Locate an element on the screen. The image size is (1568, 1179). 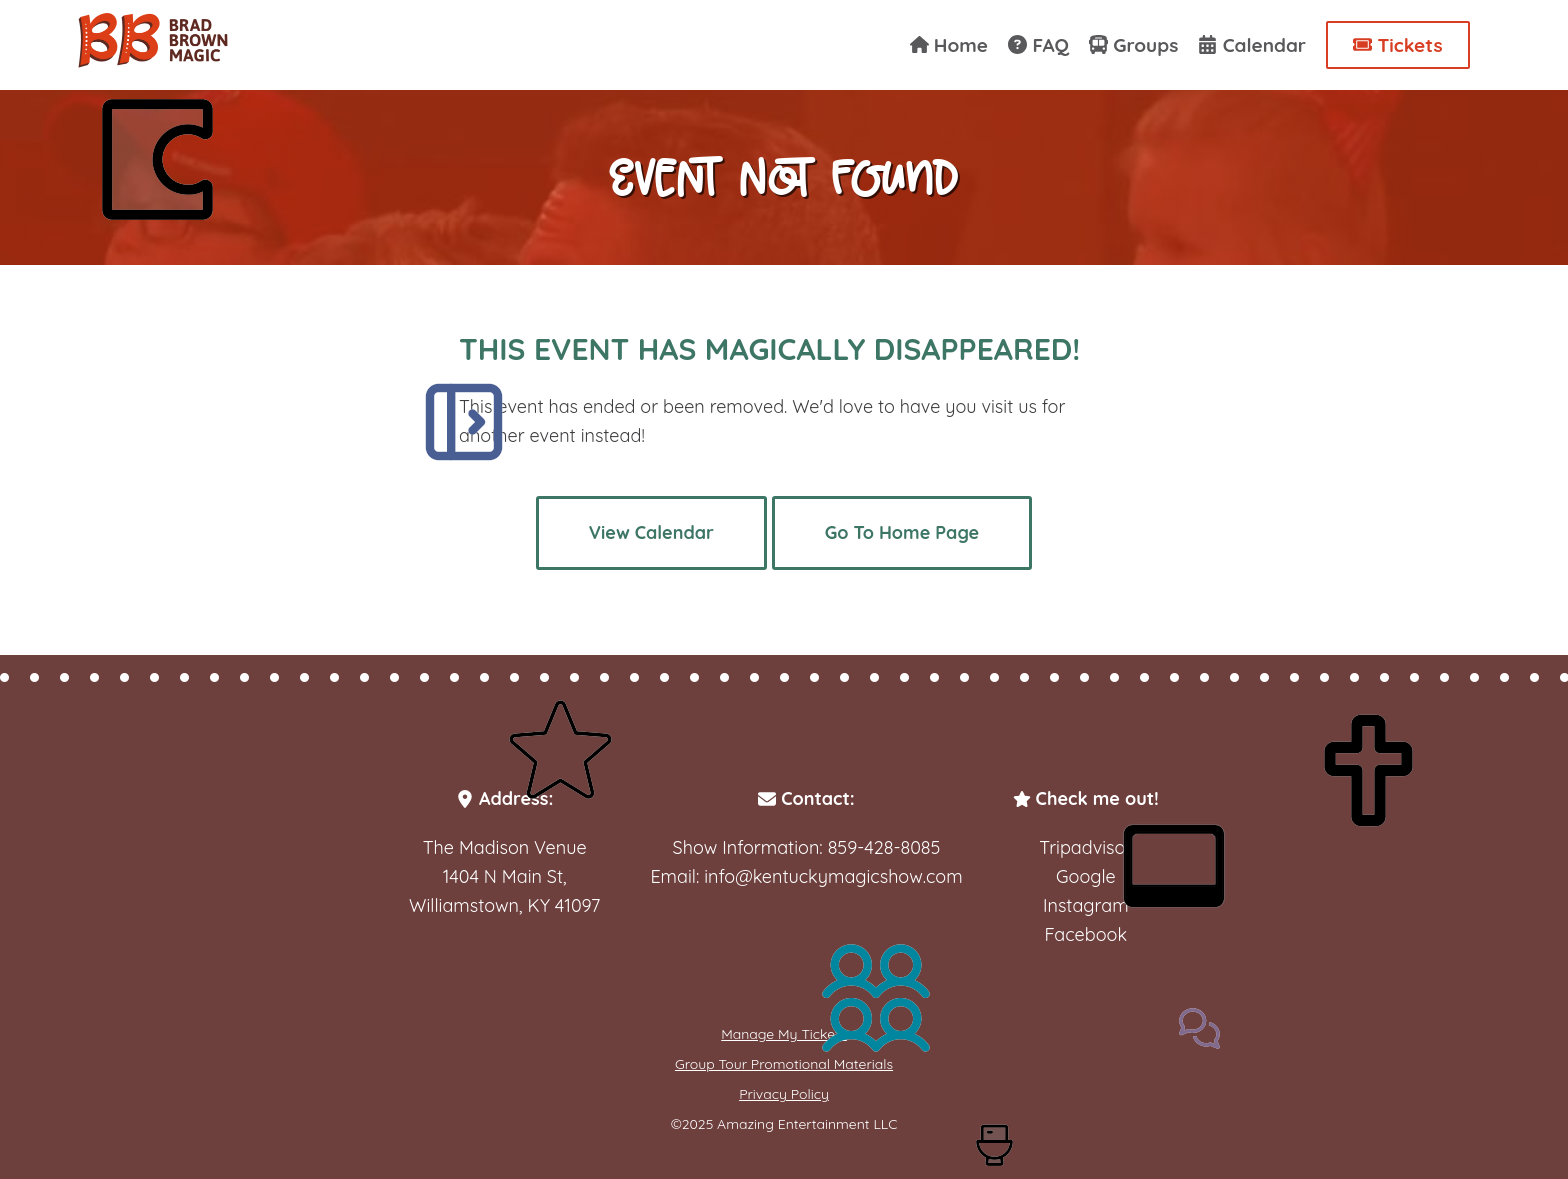
expand the left sidebar is located at coordinates (464, 422).